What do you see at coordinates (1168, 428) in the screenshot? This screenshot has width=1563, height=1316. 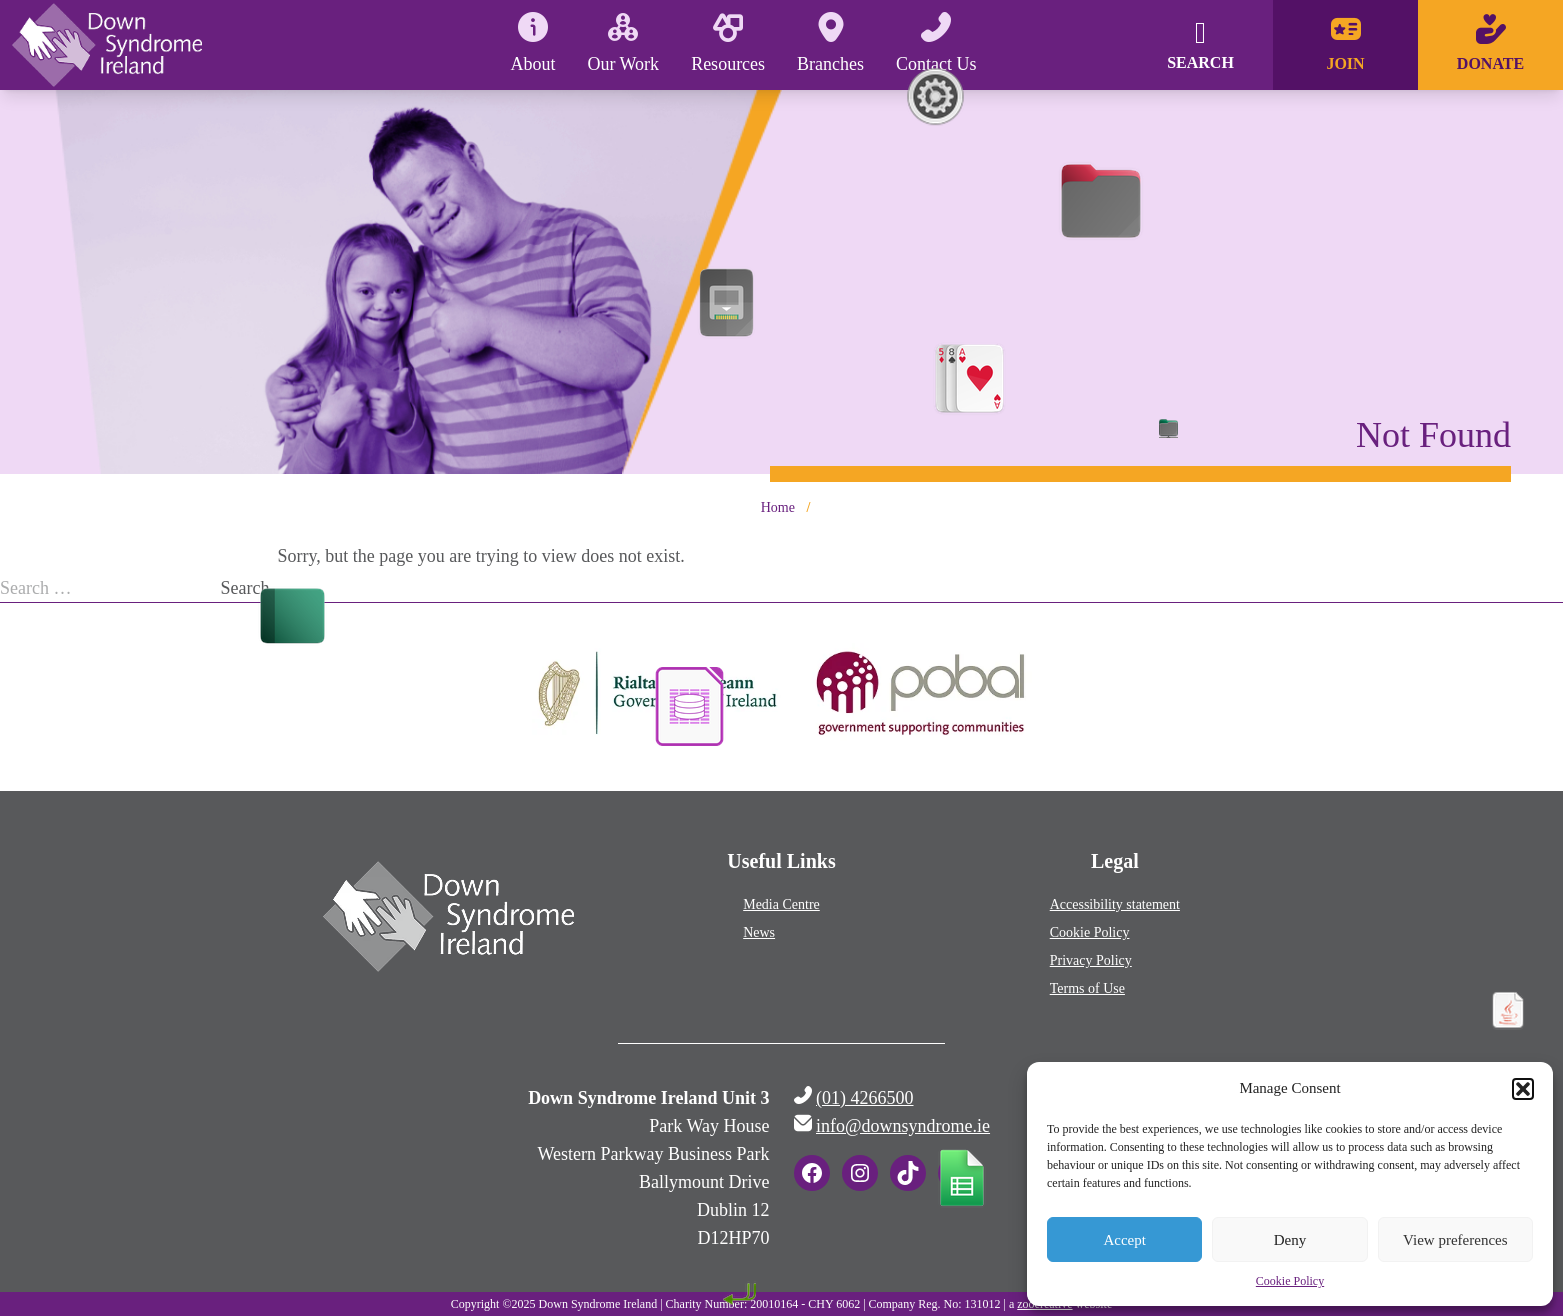 I see `access a remote or network folder` at bounding box center [1168, 428].